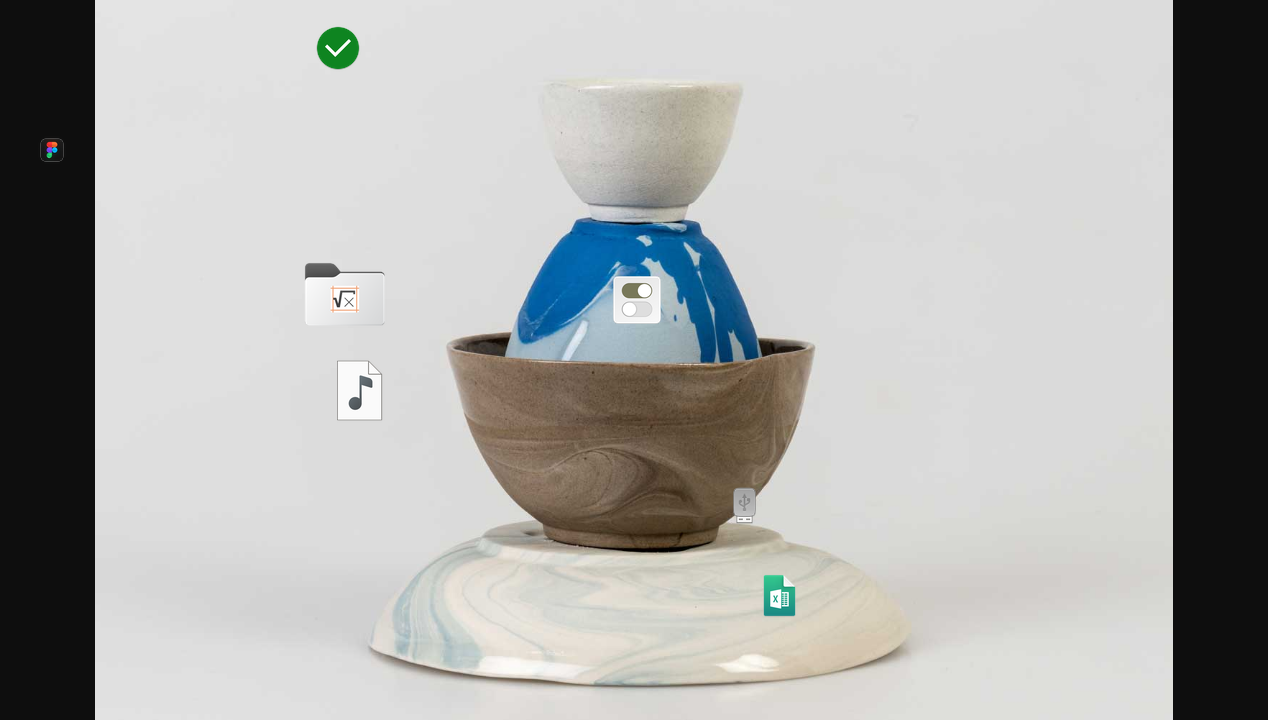  I want to click on microsoft excel template file with macros enabled, so click(779, 595).